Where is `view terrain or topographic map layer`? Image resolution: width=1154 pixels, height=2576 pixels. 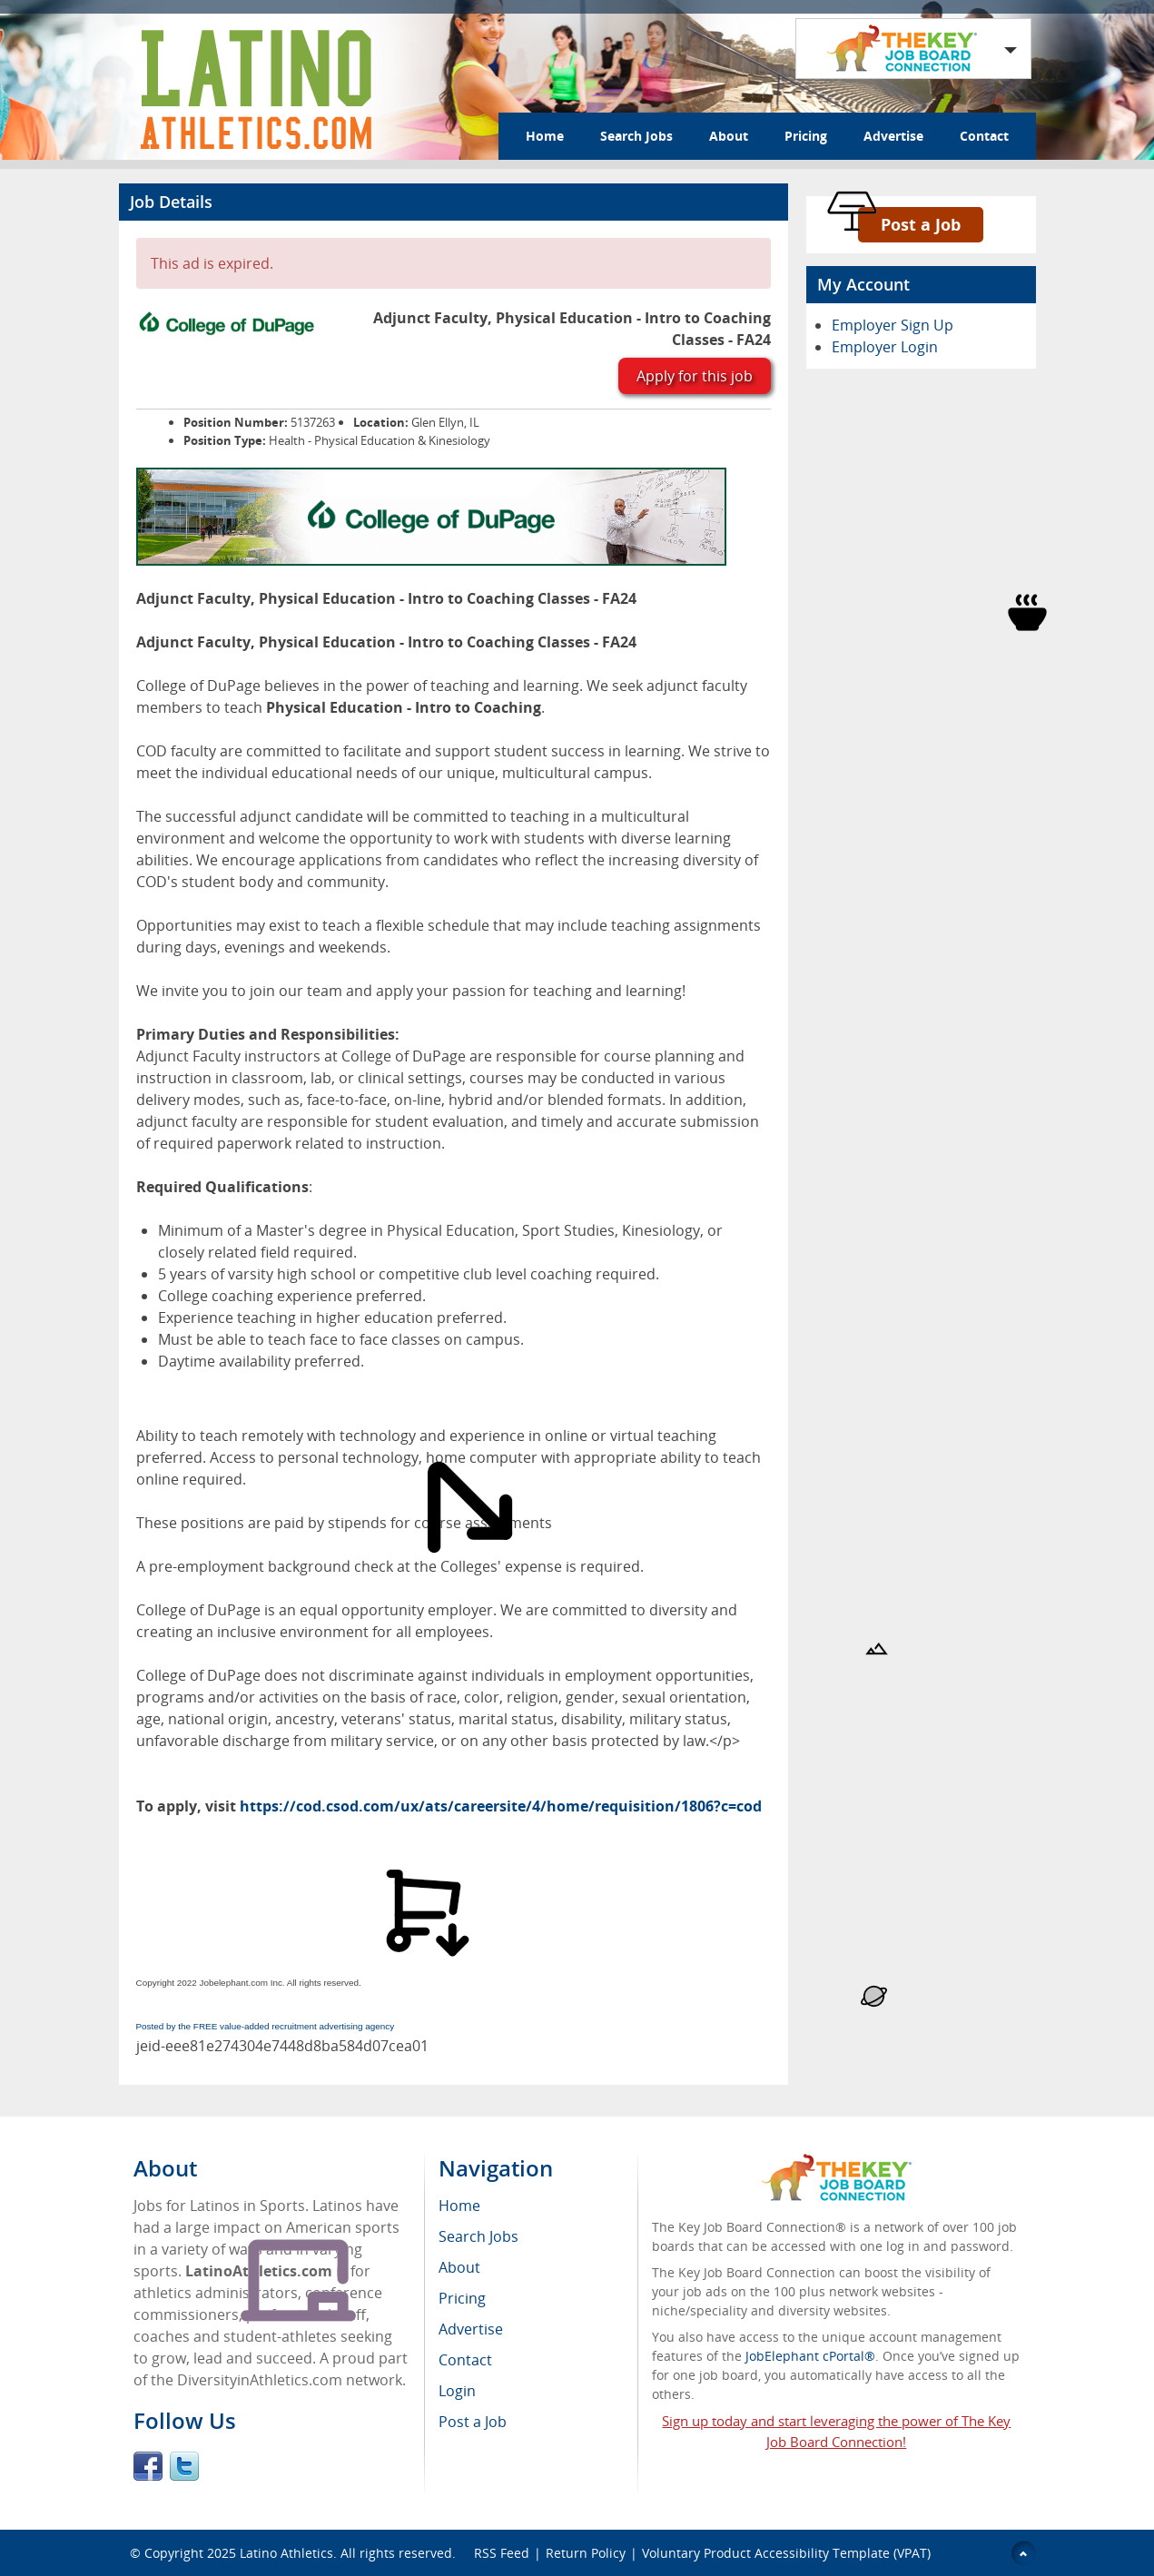
view terrain or topographic map layer is located at coordinates (876, 1648).